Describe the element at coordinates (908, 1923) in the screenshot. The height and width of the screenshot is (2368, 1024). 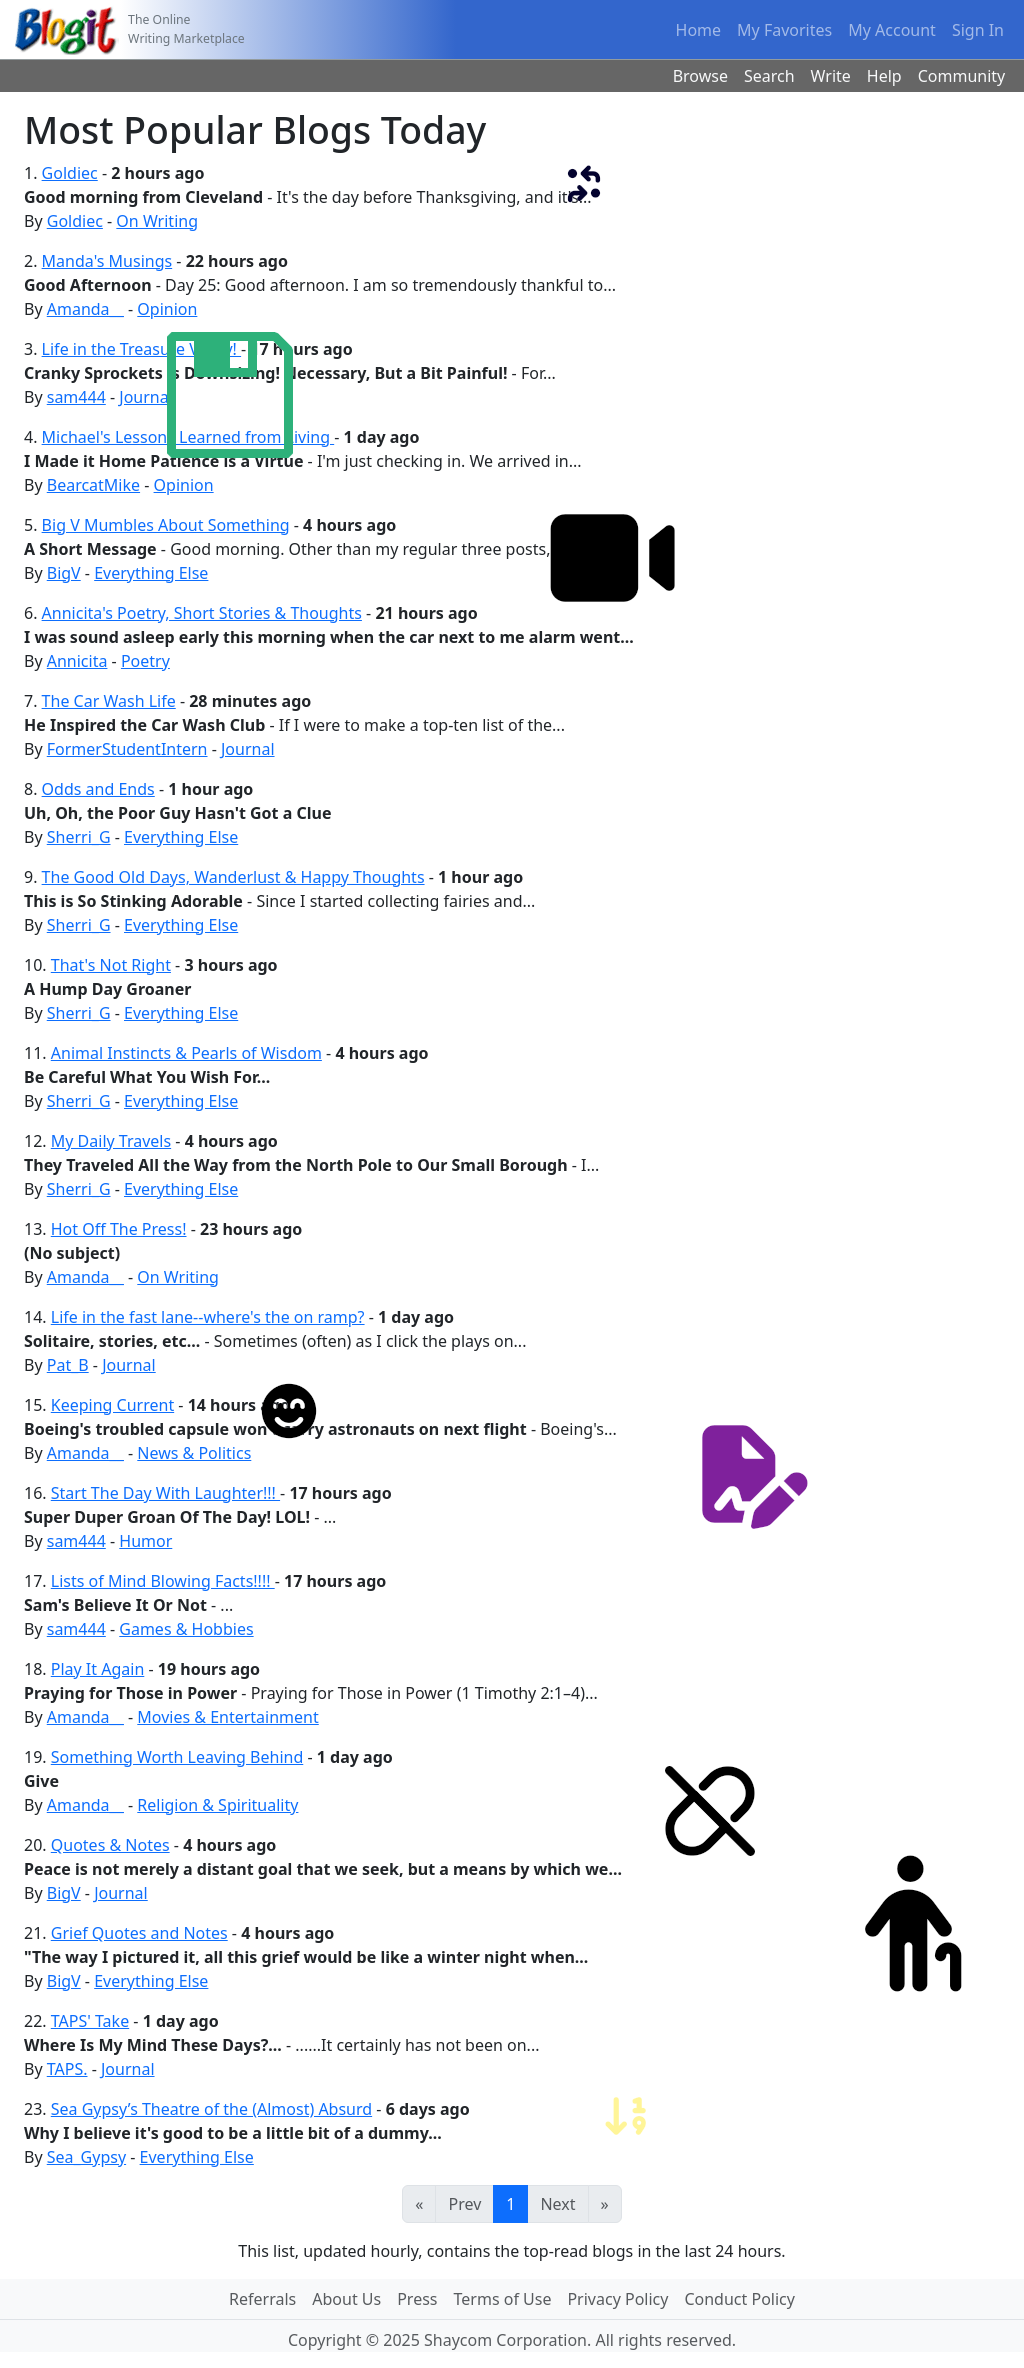
I see `indicates accessibility features or services` at that location.